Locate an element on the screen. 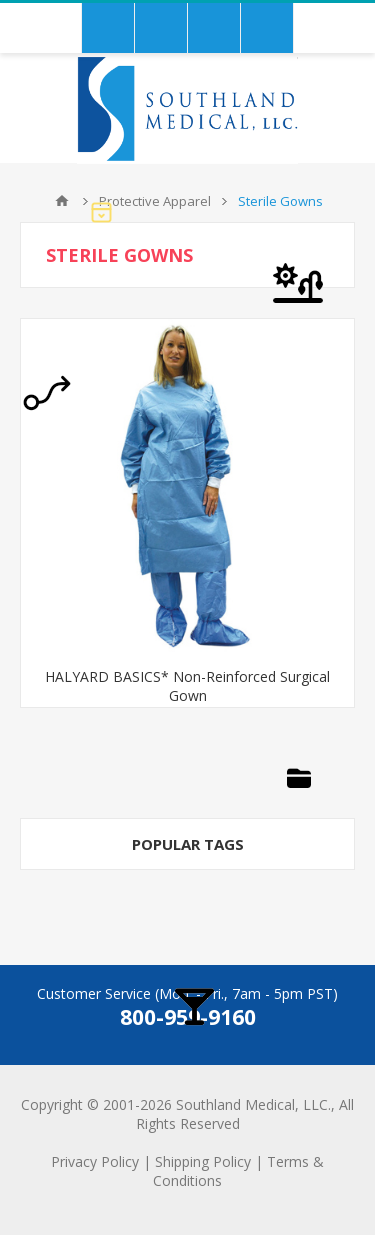  indicates a workflow or process flow direction is located at coordinates (47, 393).